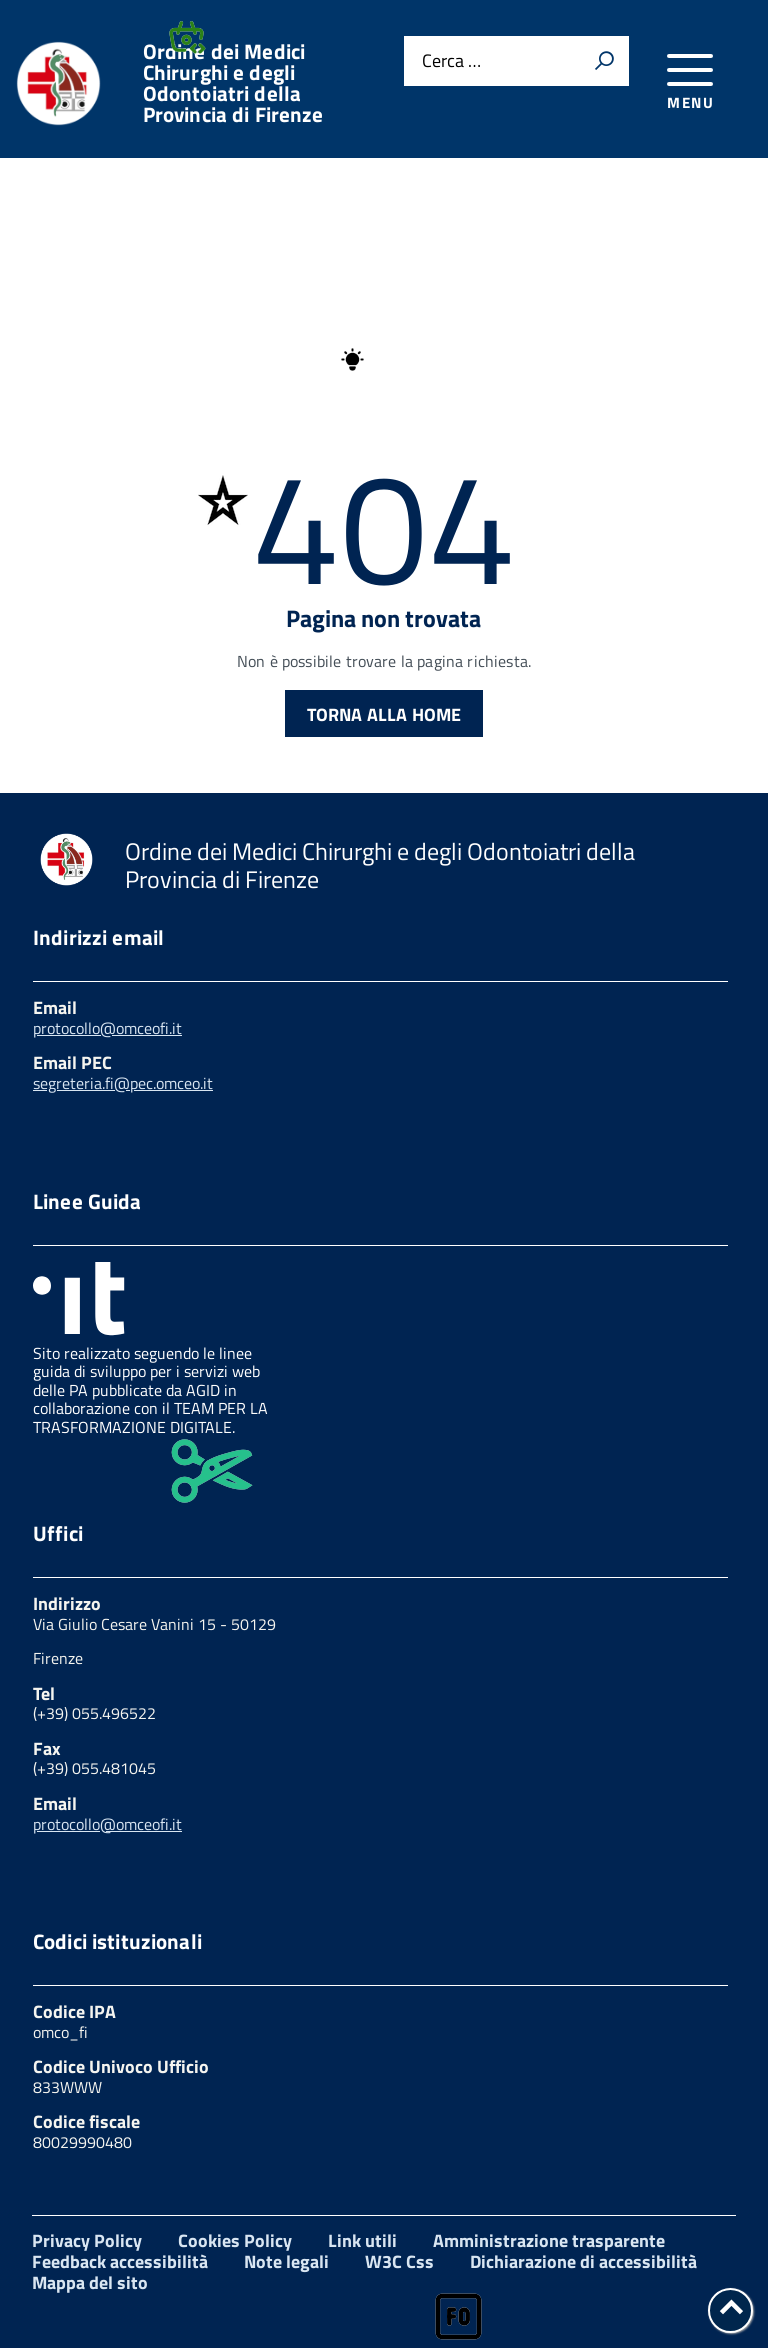  What do you see at coordinates (223, 500) in the screenshot?
I see `rate or review an item` at bounding box center [223, 500].